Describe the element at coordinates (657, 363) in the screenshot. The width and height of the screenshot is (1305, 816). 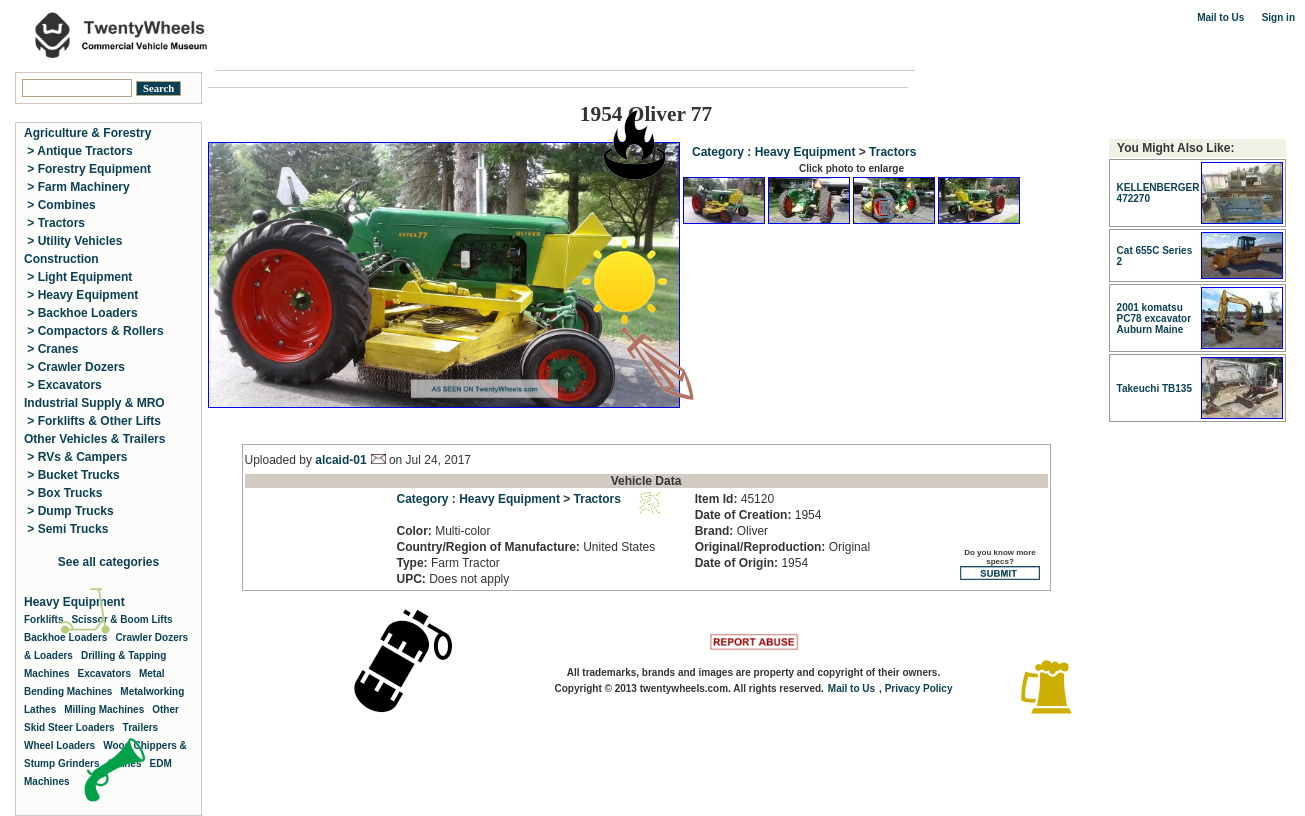
I see `attack or strike action in combat` at that location.